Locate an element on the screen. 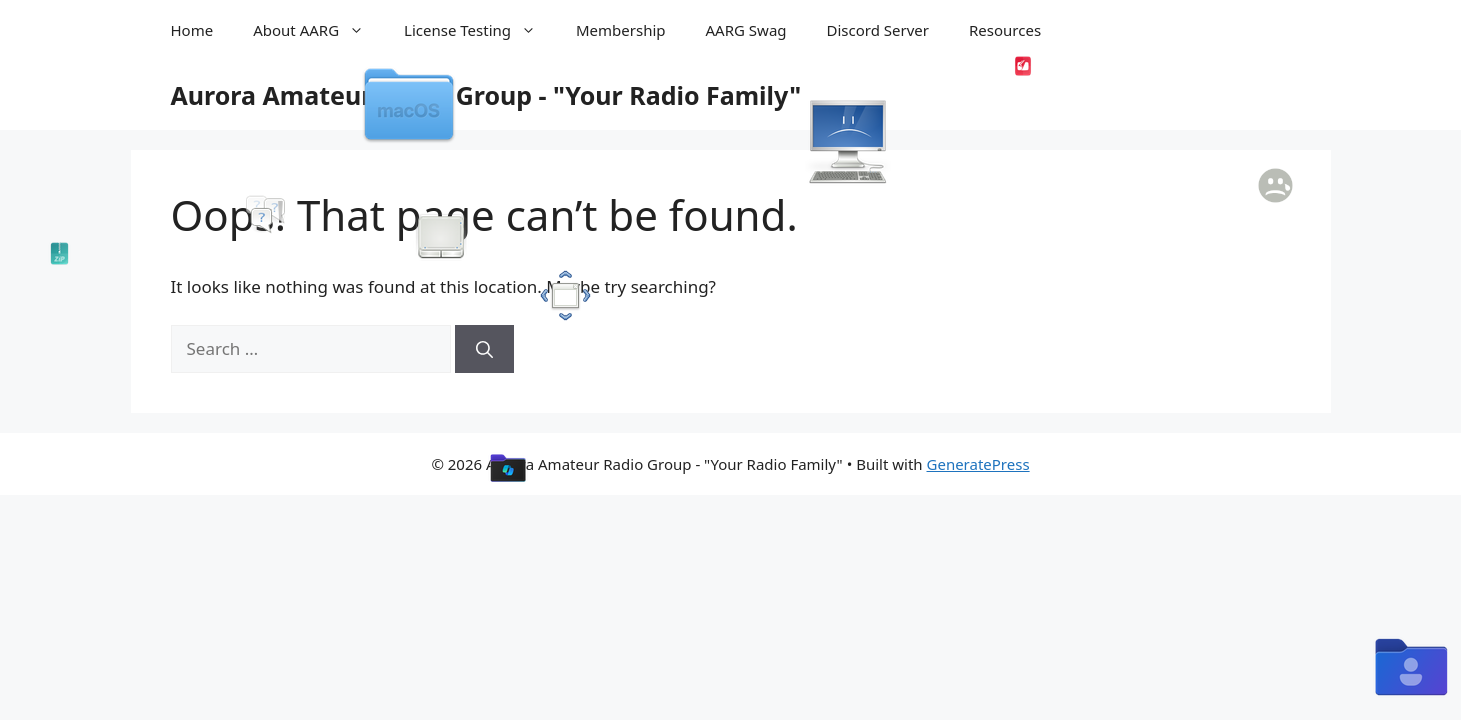 The width and height of the screenshot is (1461, 720). an EPS image file is located at coordinates (1023, 66).